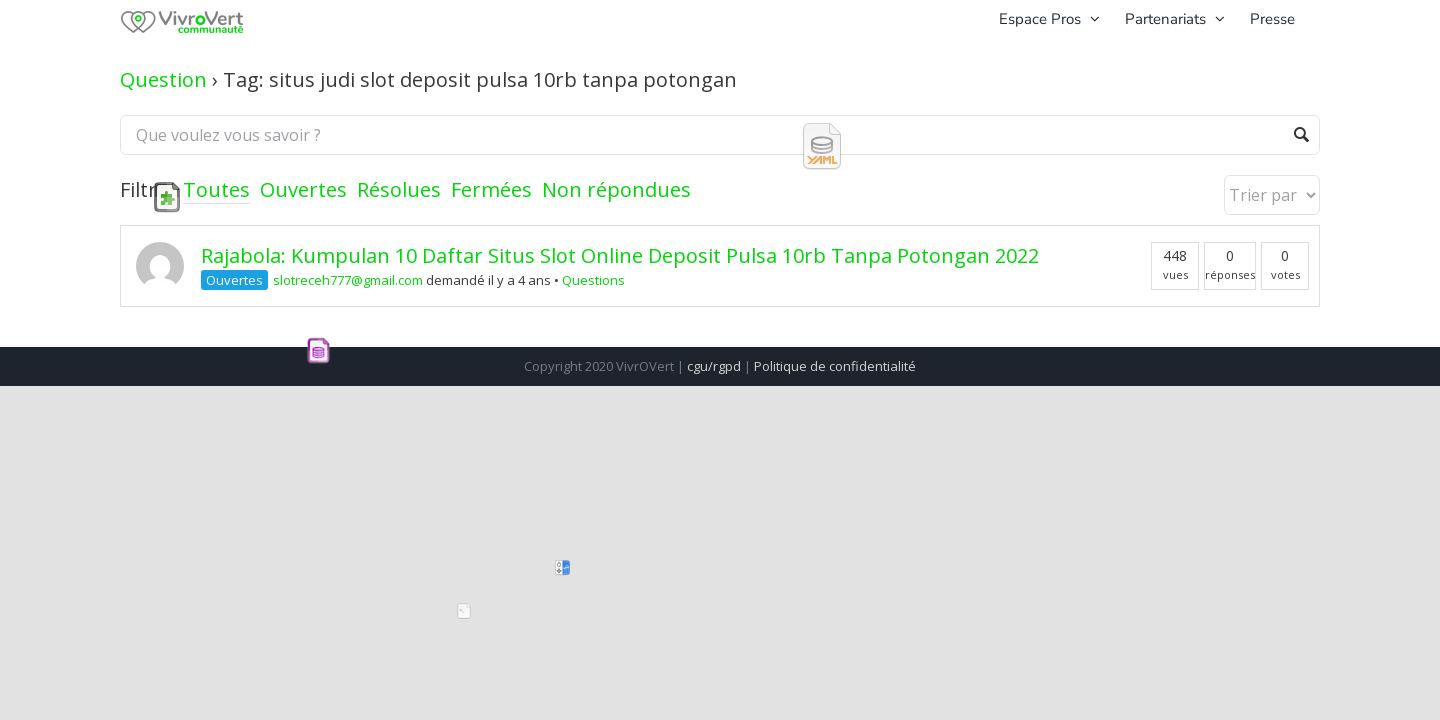  I want to click on a yaml configuration file, so click(822, 146).